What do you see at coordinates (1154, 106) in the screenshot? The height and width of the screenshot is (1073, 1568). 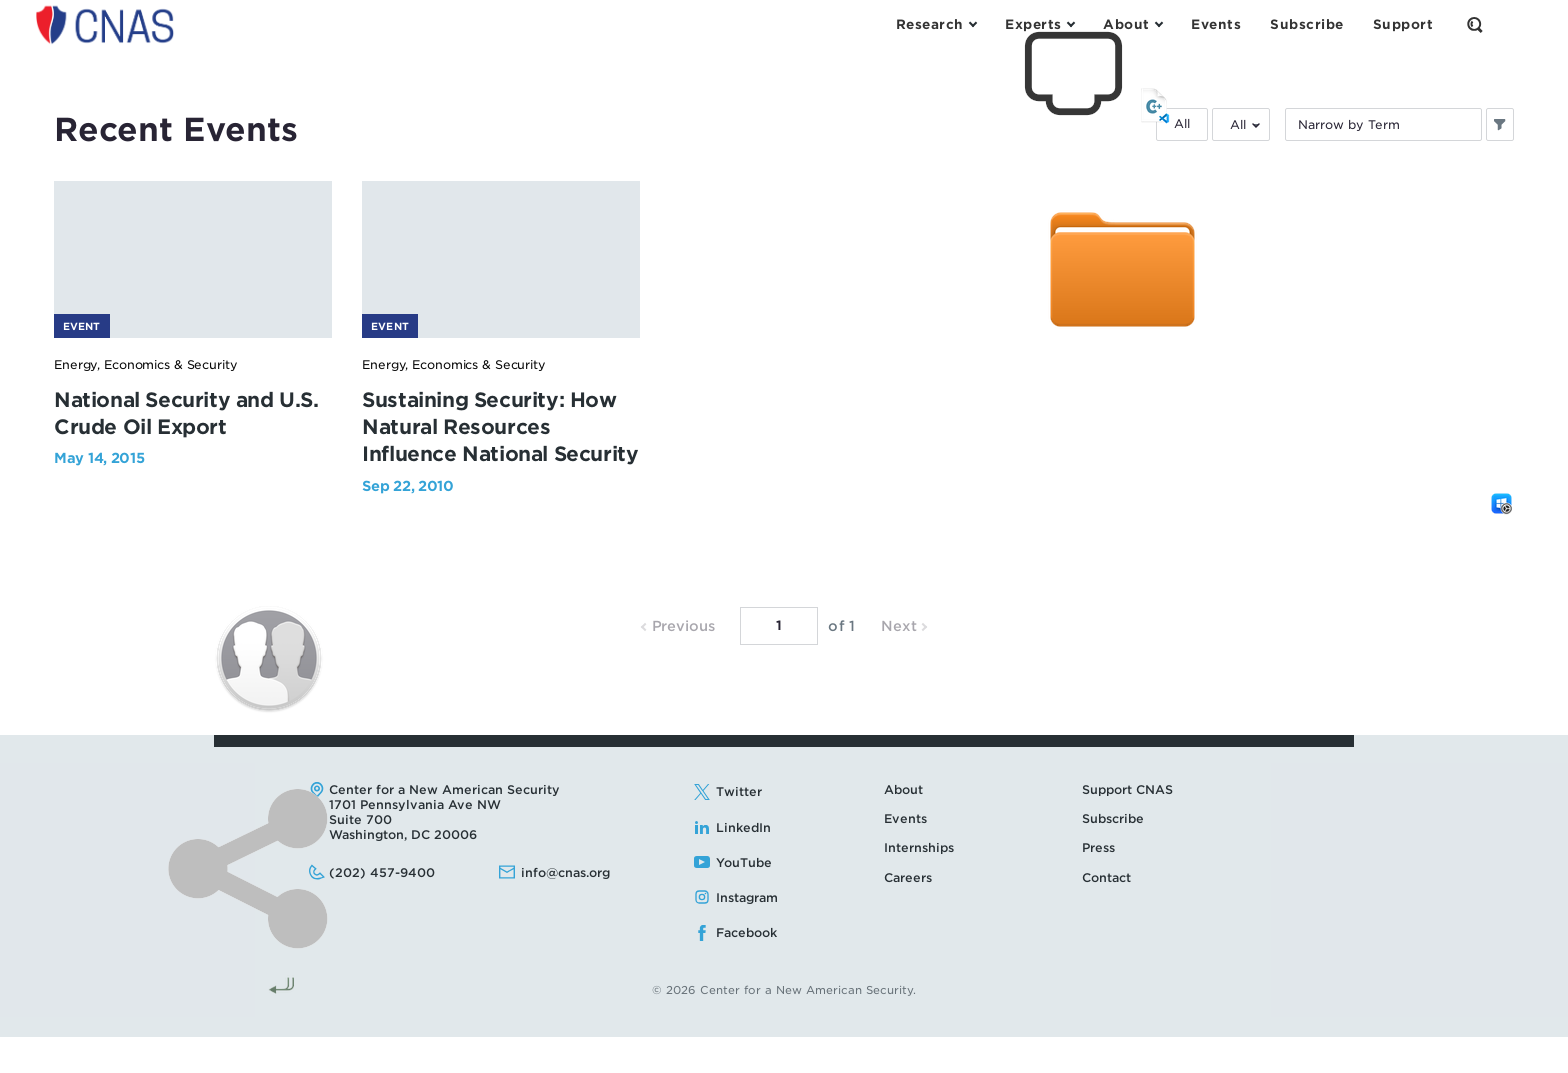 I see `open a C++ source file in Visual Studio Code` at bounding box center [1154, 106].